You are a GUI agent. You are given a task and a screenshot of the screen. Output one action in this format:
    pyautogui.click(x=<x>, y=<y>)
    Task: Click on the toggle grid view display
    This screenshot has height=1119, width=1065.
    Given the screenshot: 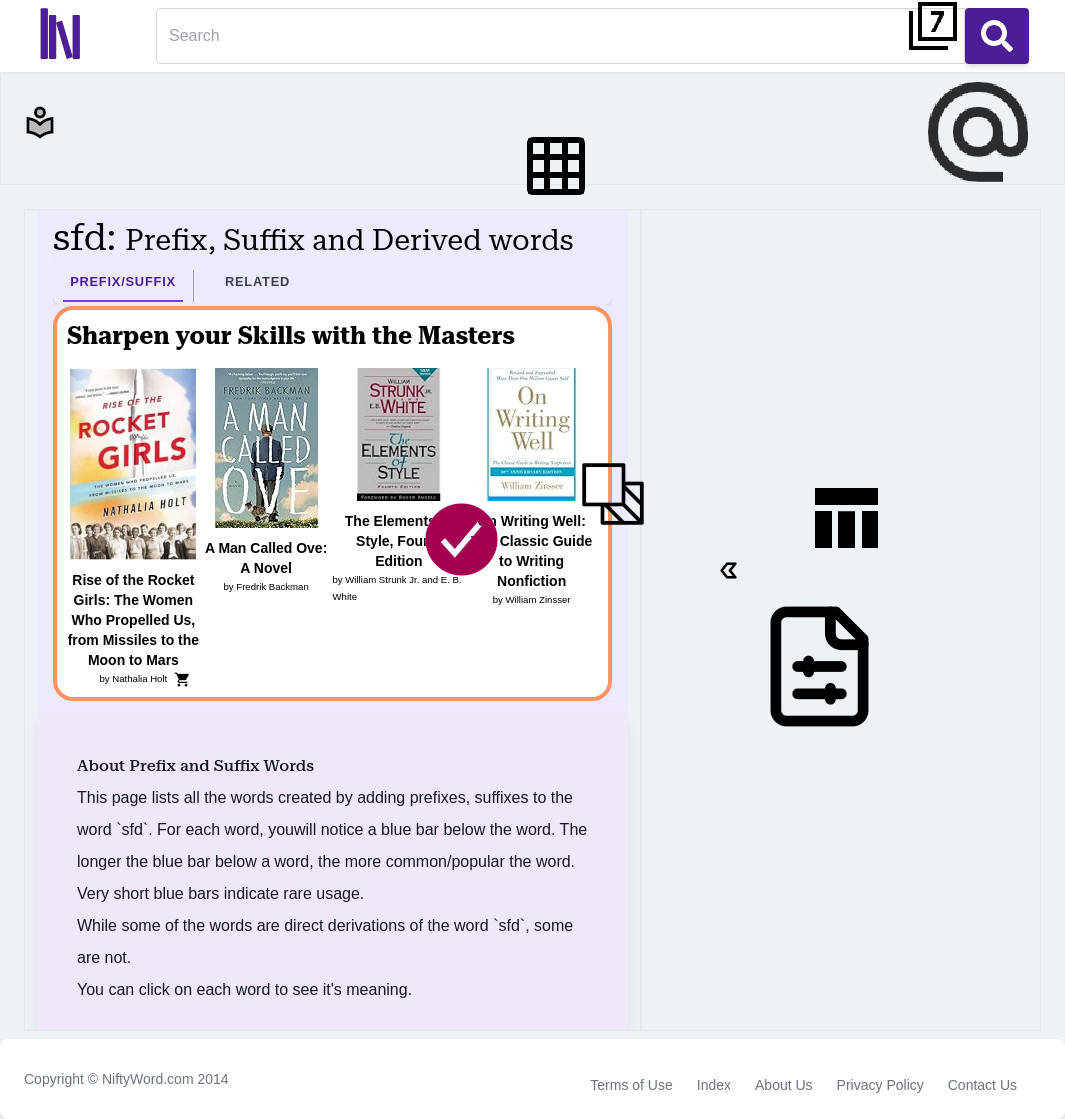 What is the action you would take?
    pyautogui.click(x=556, y=166)
    